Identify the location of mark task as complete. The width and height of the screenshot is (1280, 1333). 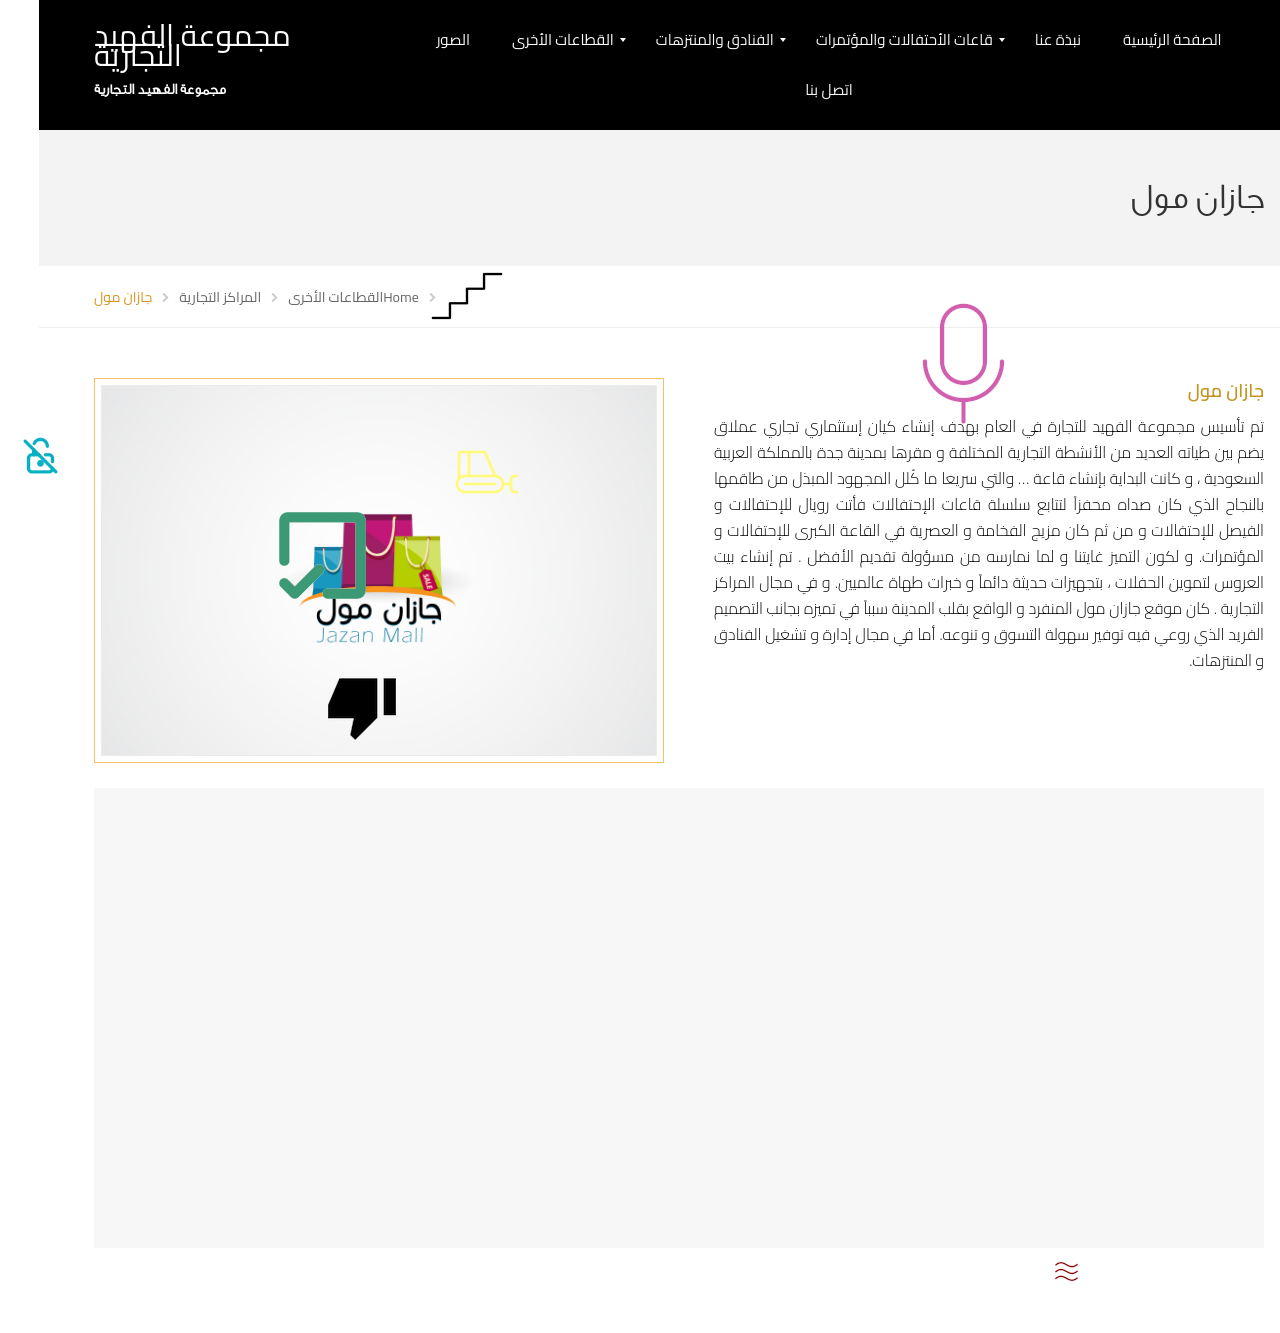
(322, 555).